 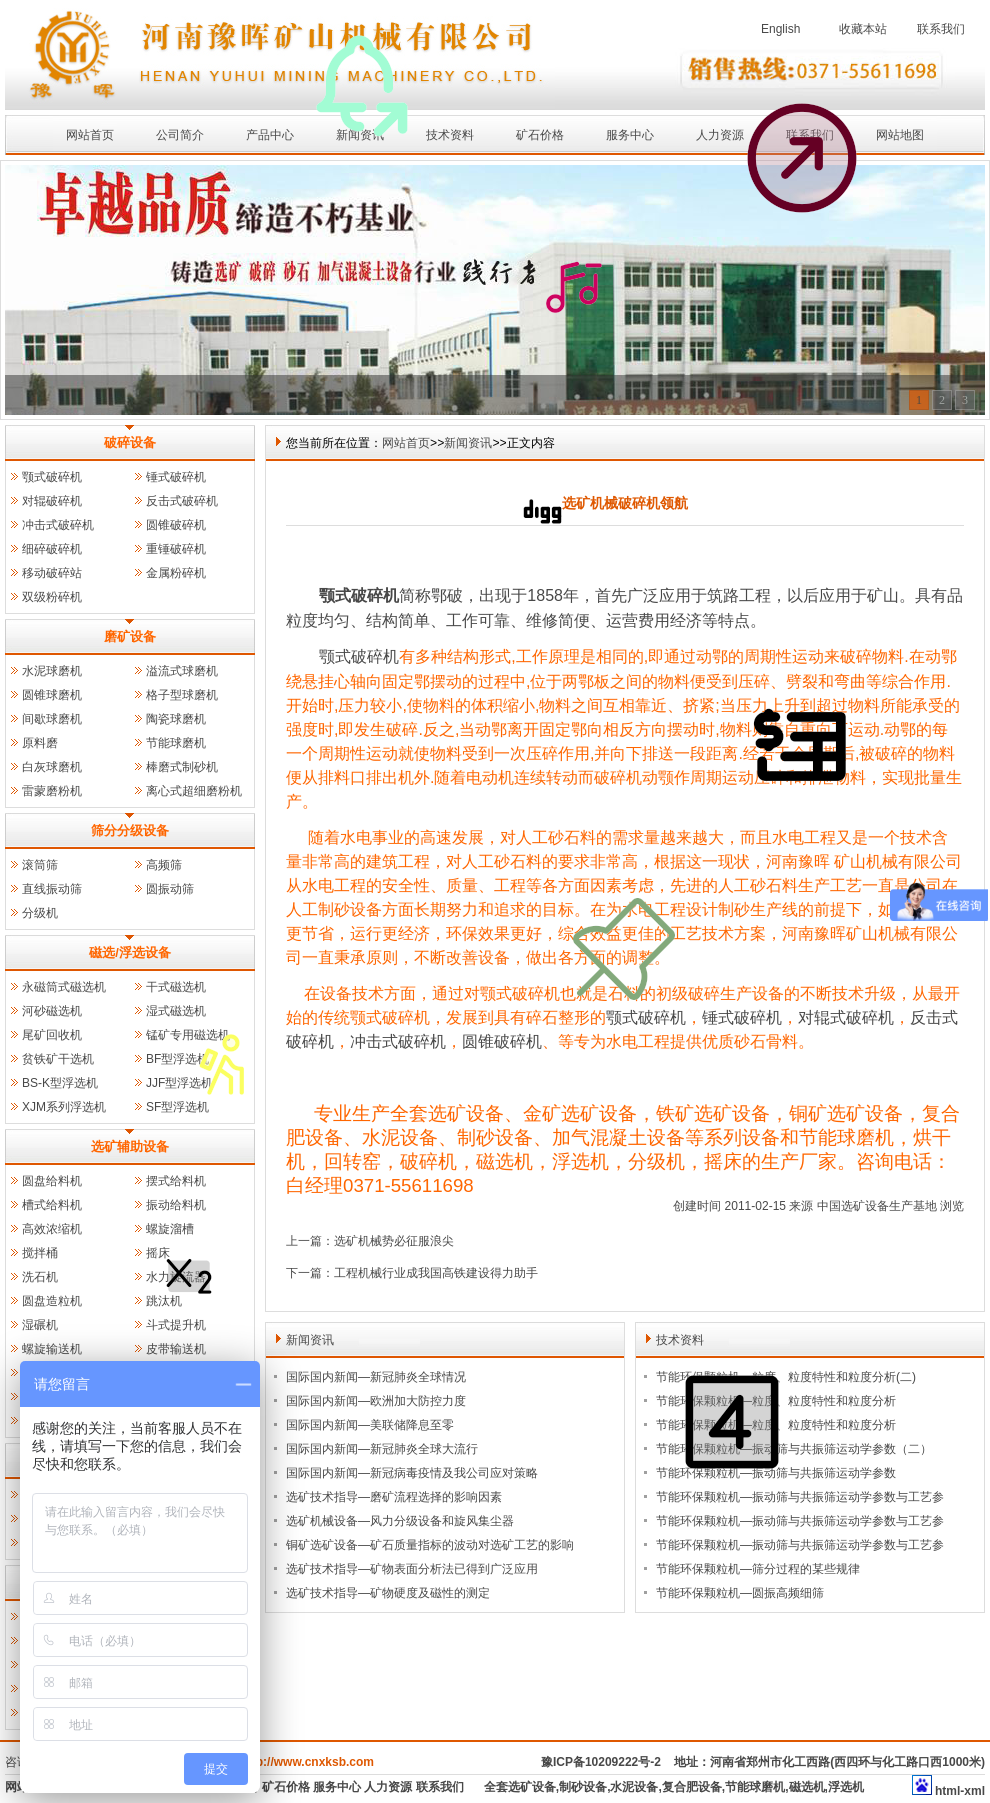 What do you see at coordinates (359, 83) in the screenshot?
I see `share notification settings` at bounding box center [359, 83].